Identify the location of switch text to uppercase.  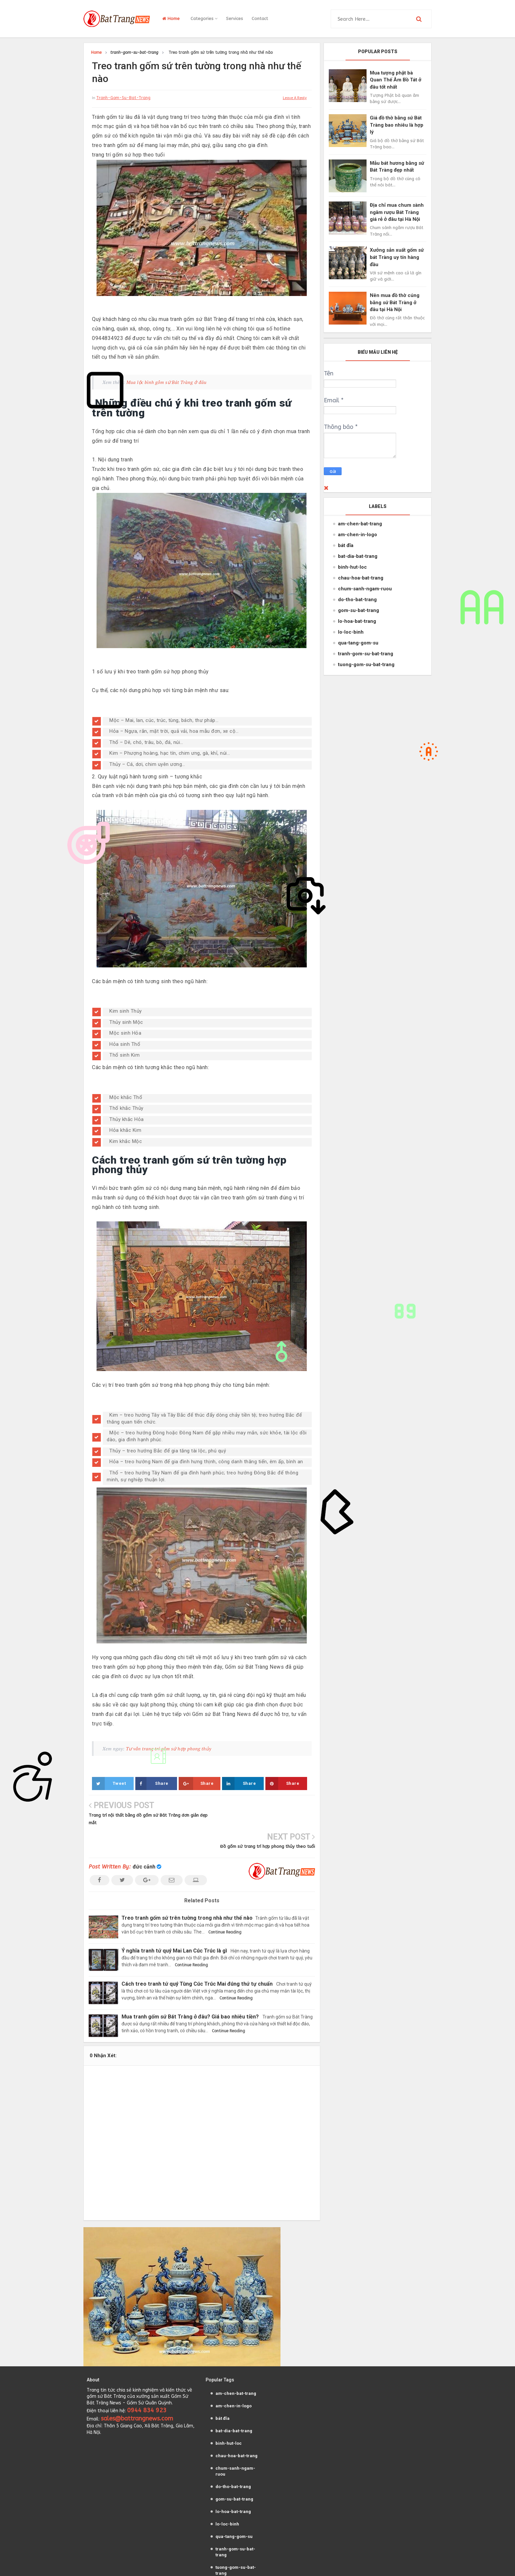
(482, 607).